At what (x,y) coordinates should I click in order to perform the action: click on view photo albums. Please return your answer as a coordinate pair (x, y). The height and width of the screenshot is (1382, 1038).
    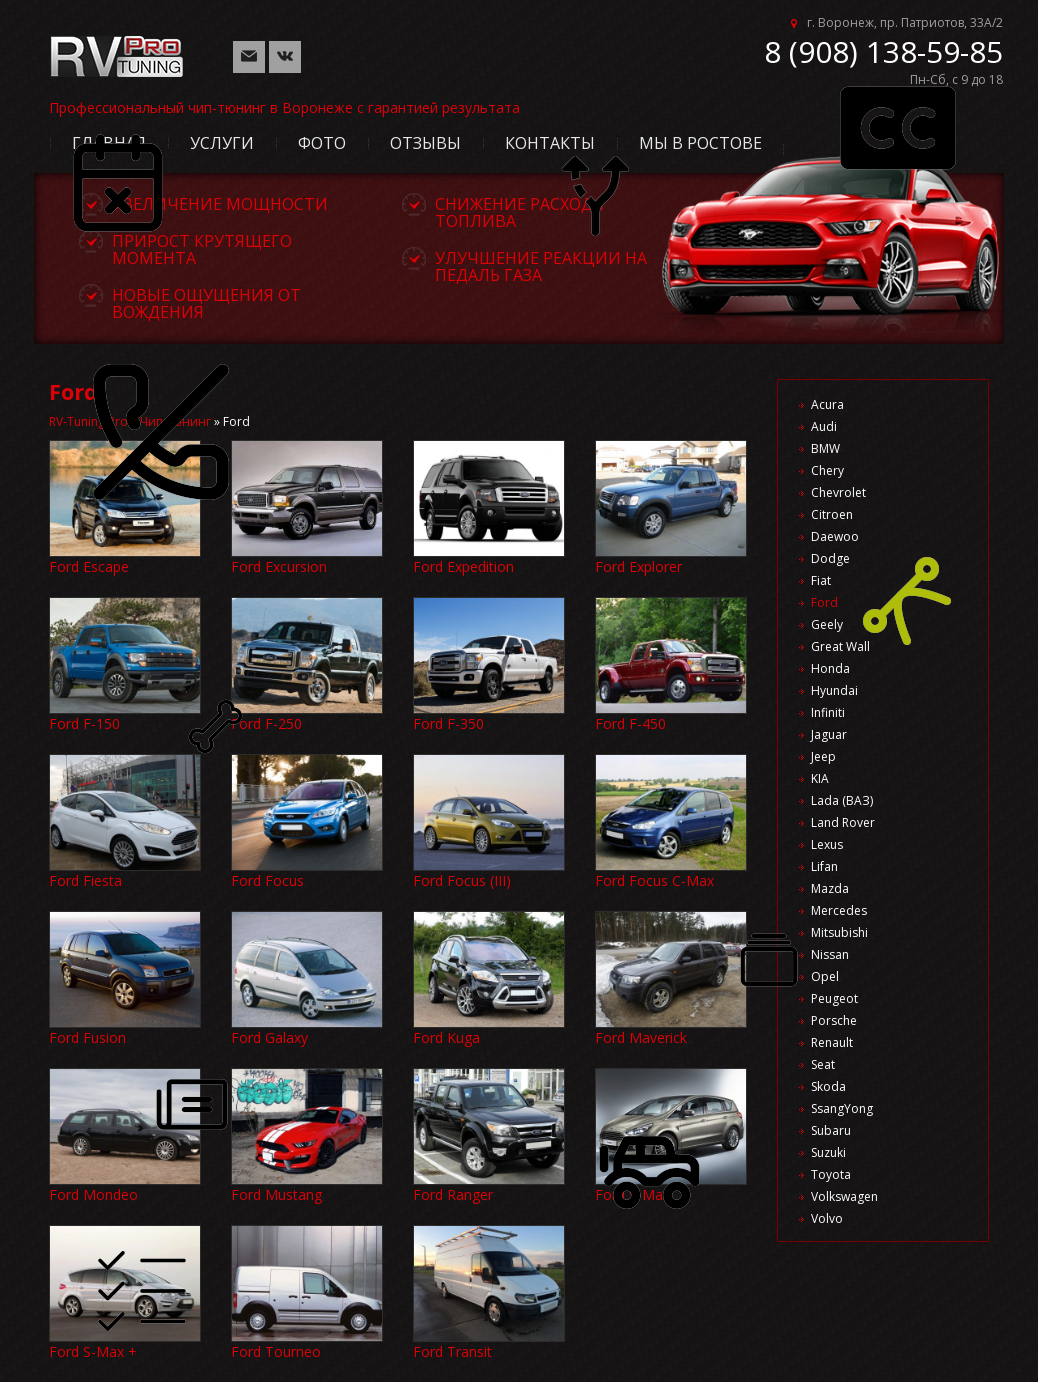
    Looking at the image, I should click on (769, 960).